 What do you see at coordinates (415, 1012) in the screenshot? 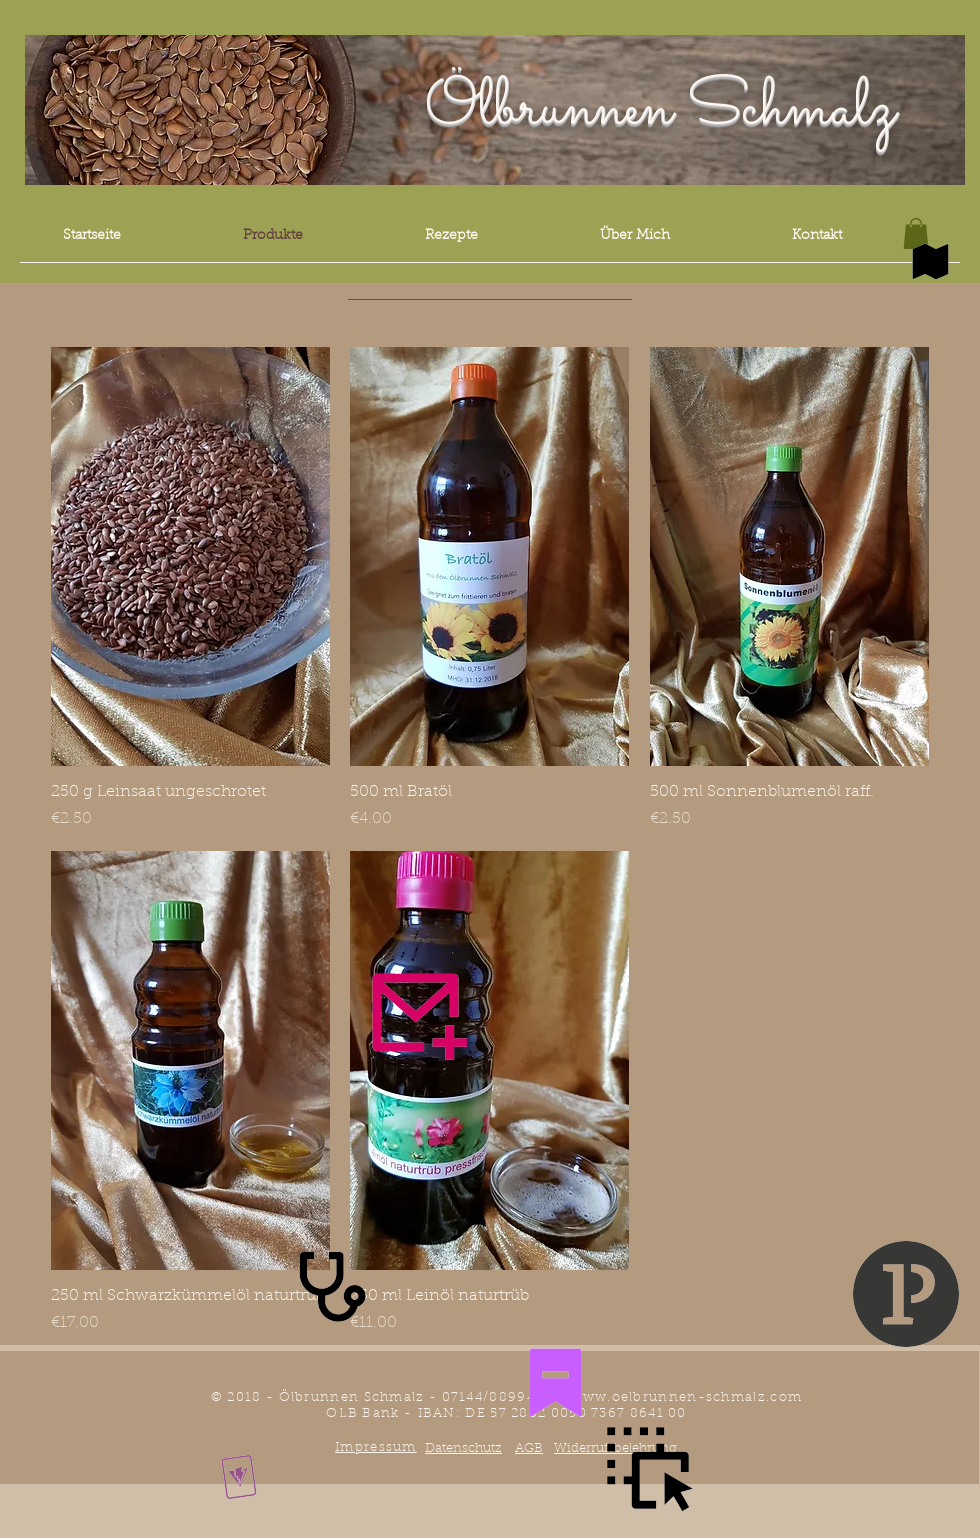
I see `compose a new email` at bounding box center [415, 1012].